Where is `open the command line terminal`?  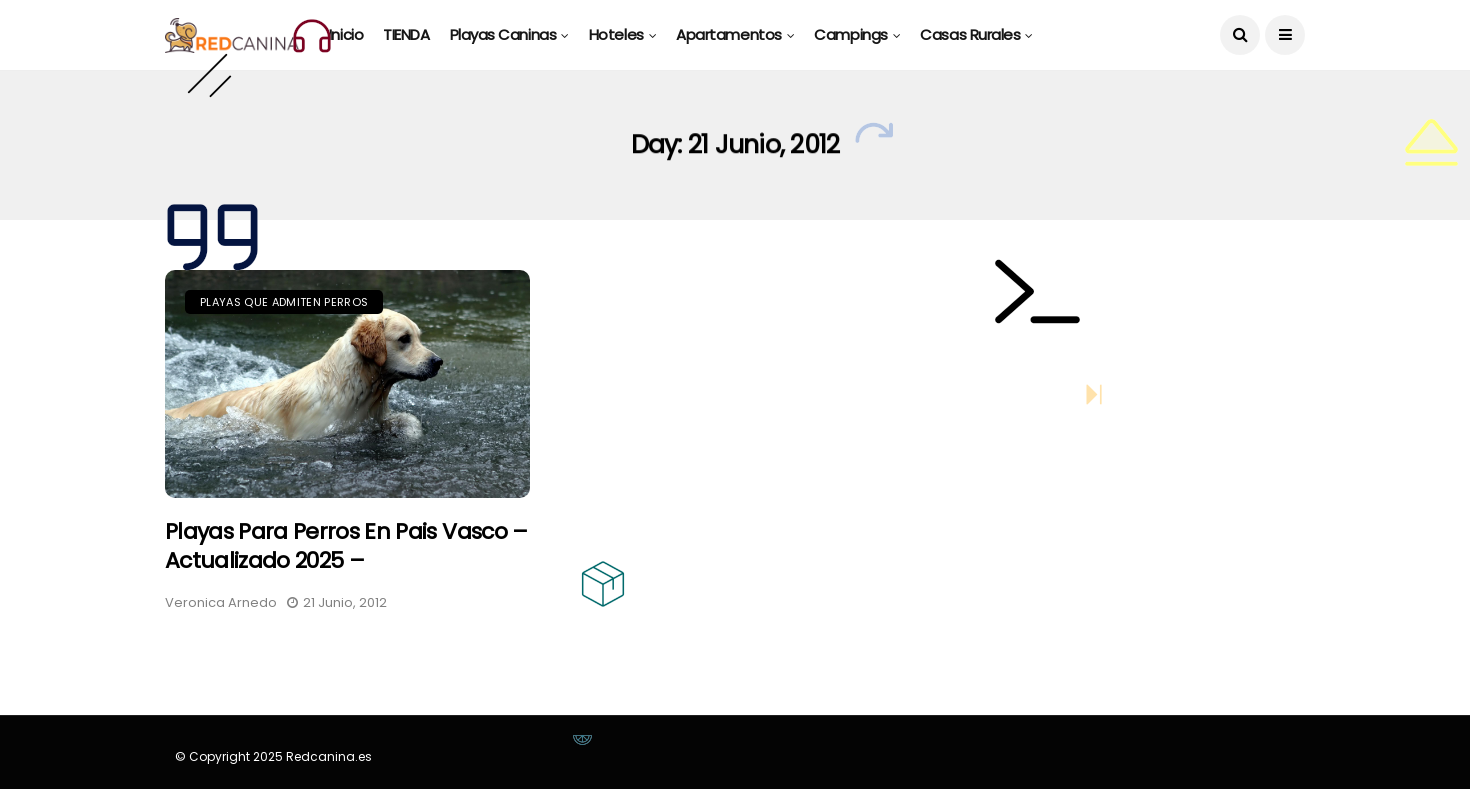 open the command line terminal is located at coordinates (1037, 291).